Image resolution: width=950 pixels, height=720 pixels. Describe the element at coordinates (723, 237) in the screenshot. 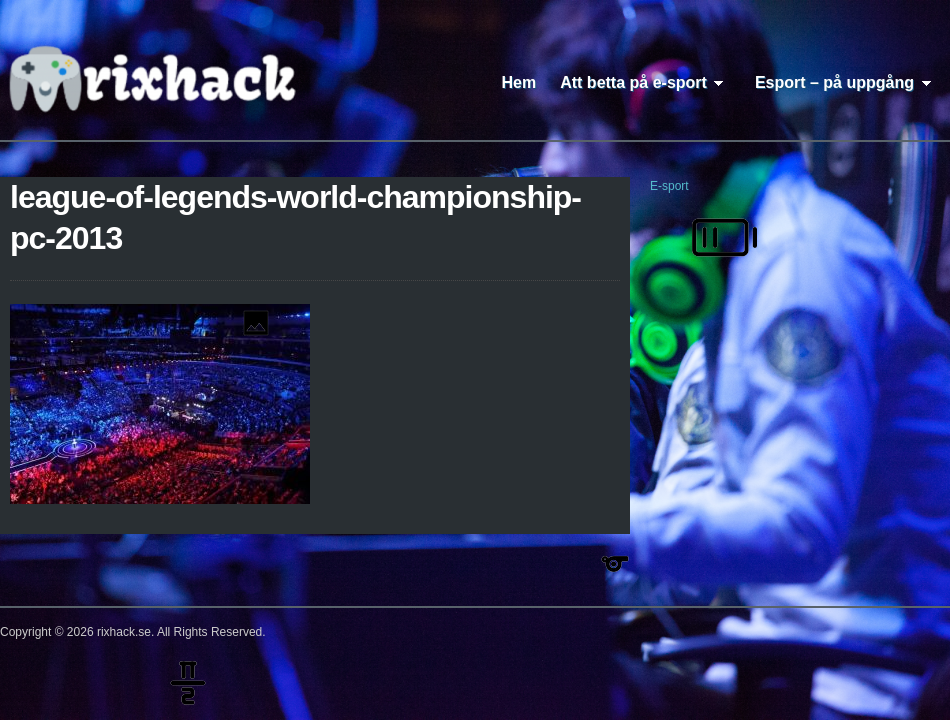

I see `indicates medium battery level` at that location.